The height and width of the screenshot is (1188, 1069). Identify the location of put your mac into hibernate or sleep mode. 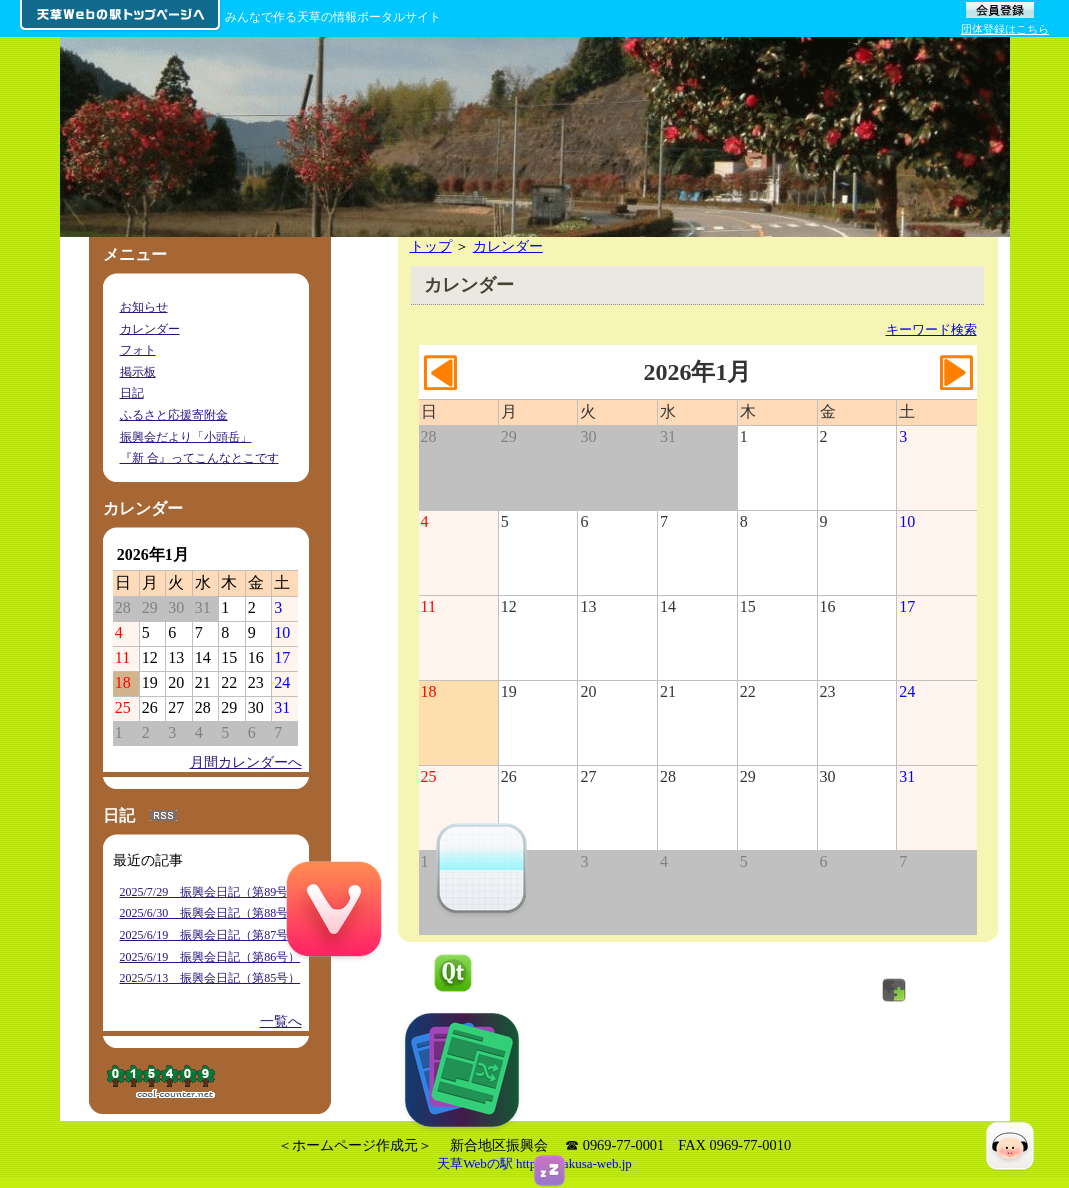
(549, 1170).